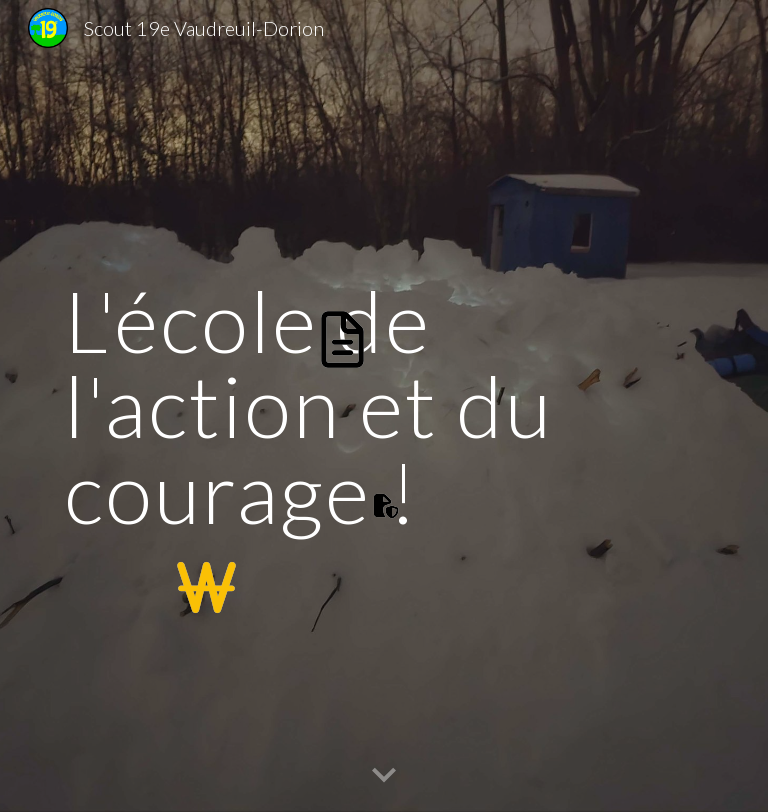  Describe the element at coordinates (342, 339) in the screenshot. I see `view document contents` at that location.